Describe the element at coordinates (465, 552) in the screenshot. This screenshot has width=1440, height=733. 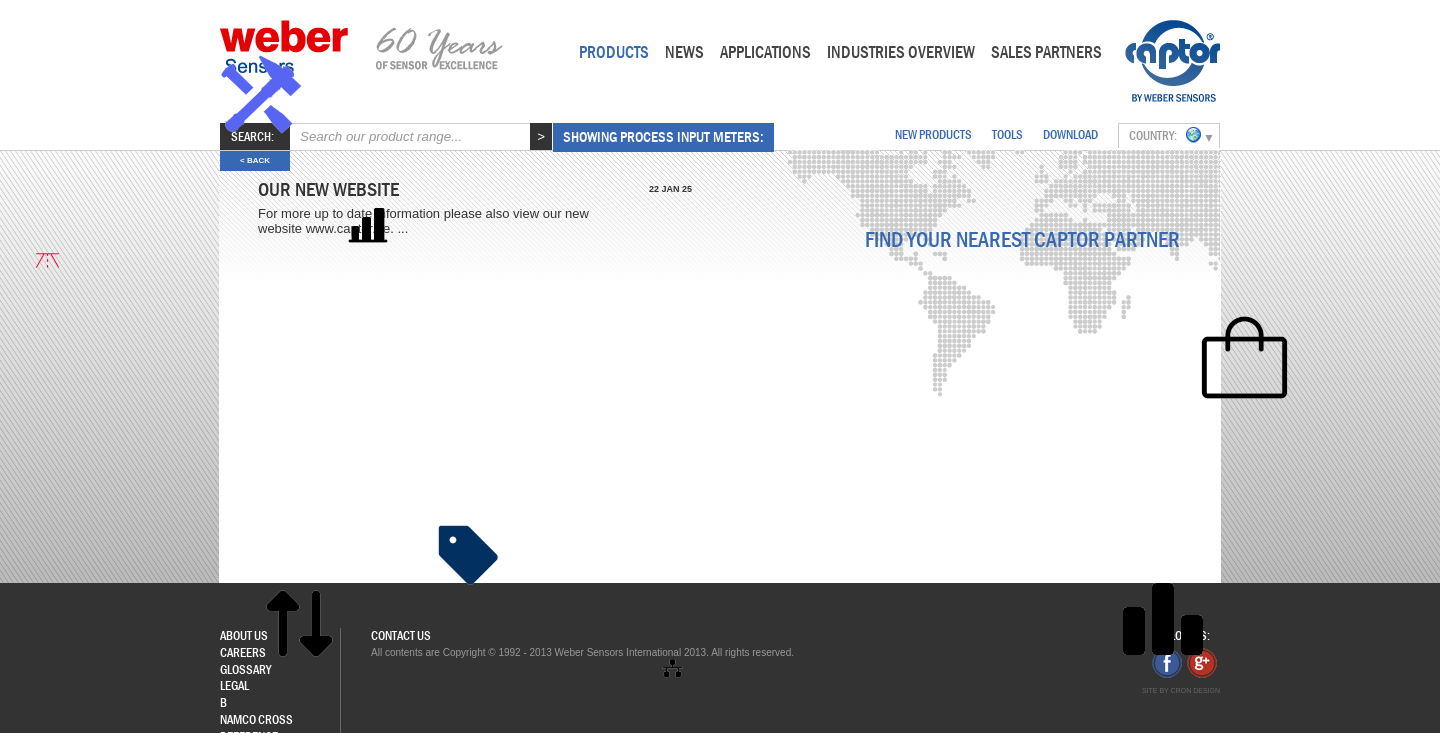
I see `add a tag or label to an item` at that location.